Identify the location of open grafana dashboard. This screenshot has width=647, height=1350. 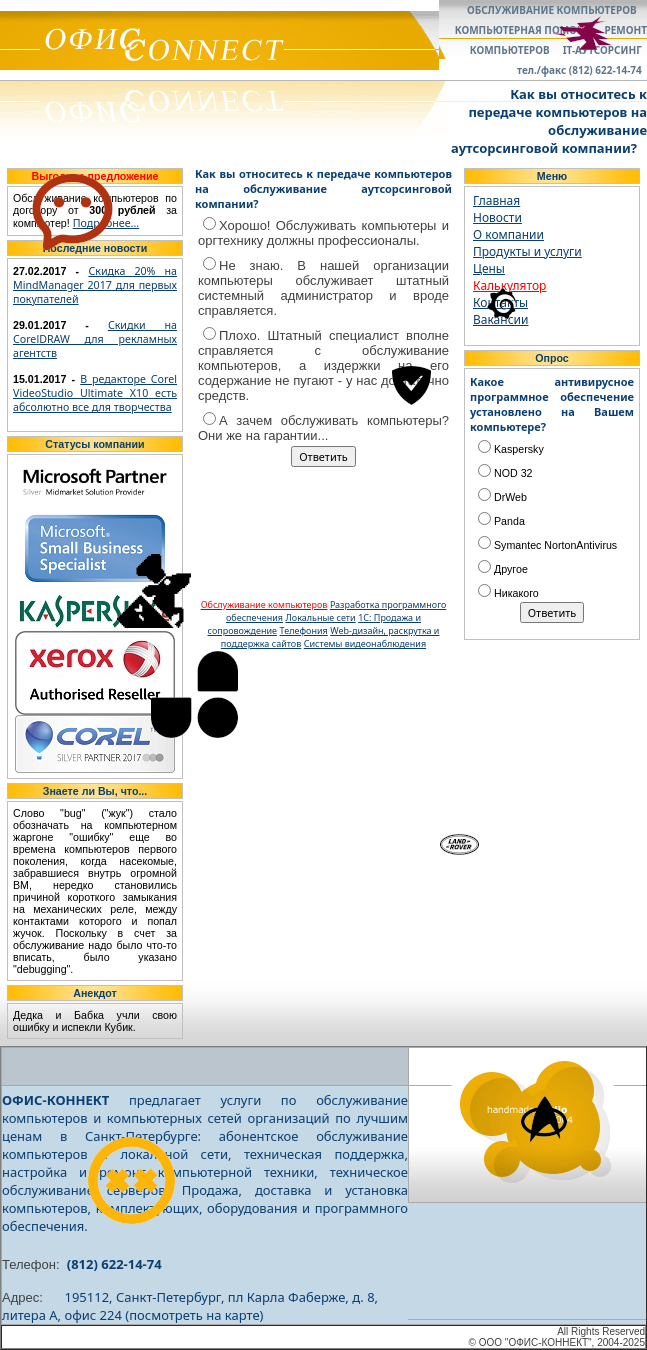
(501, 303).